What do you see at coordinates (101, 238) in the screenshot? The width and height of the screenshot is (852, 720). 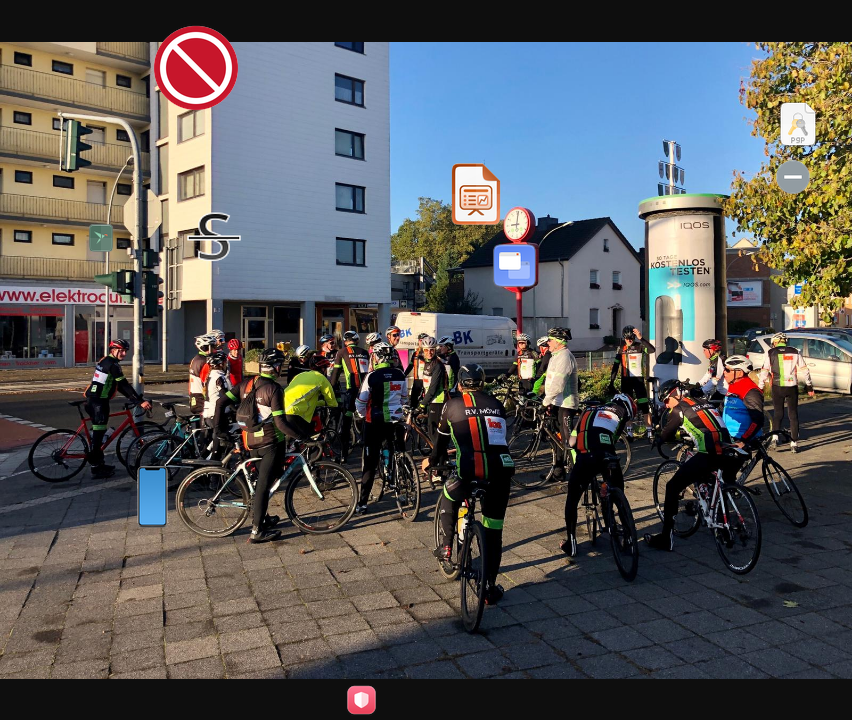 I see `snap application package file` at bounding box center [101, 238].